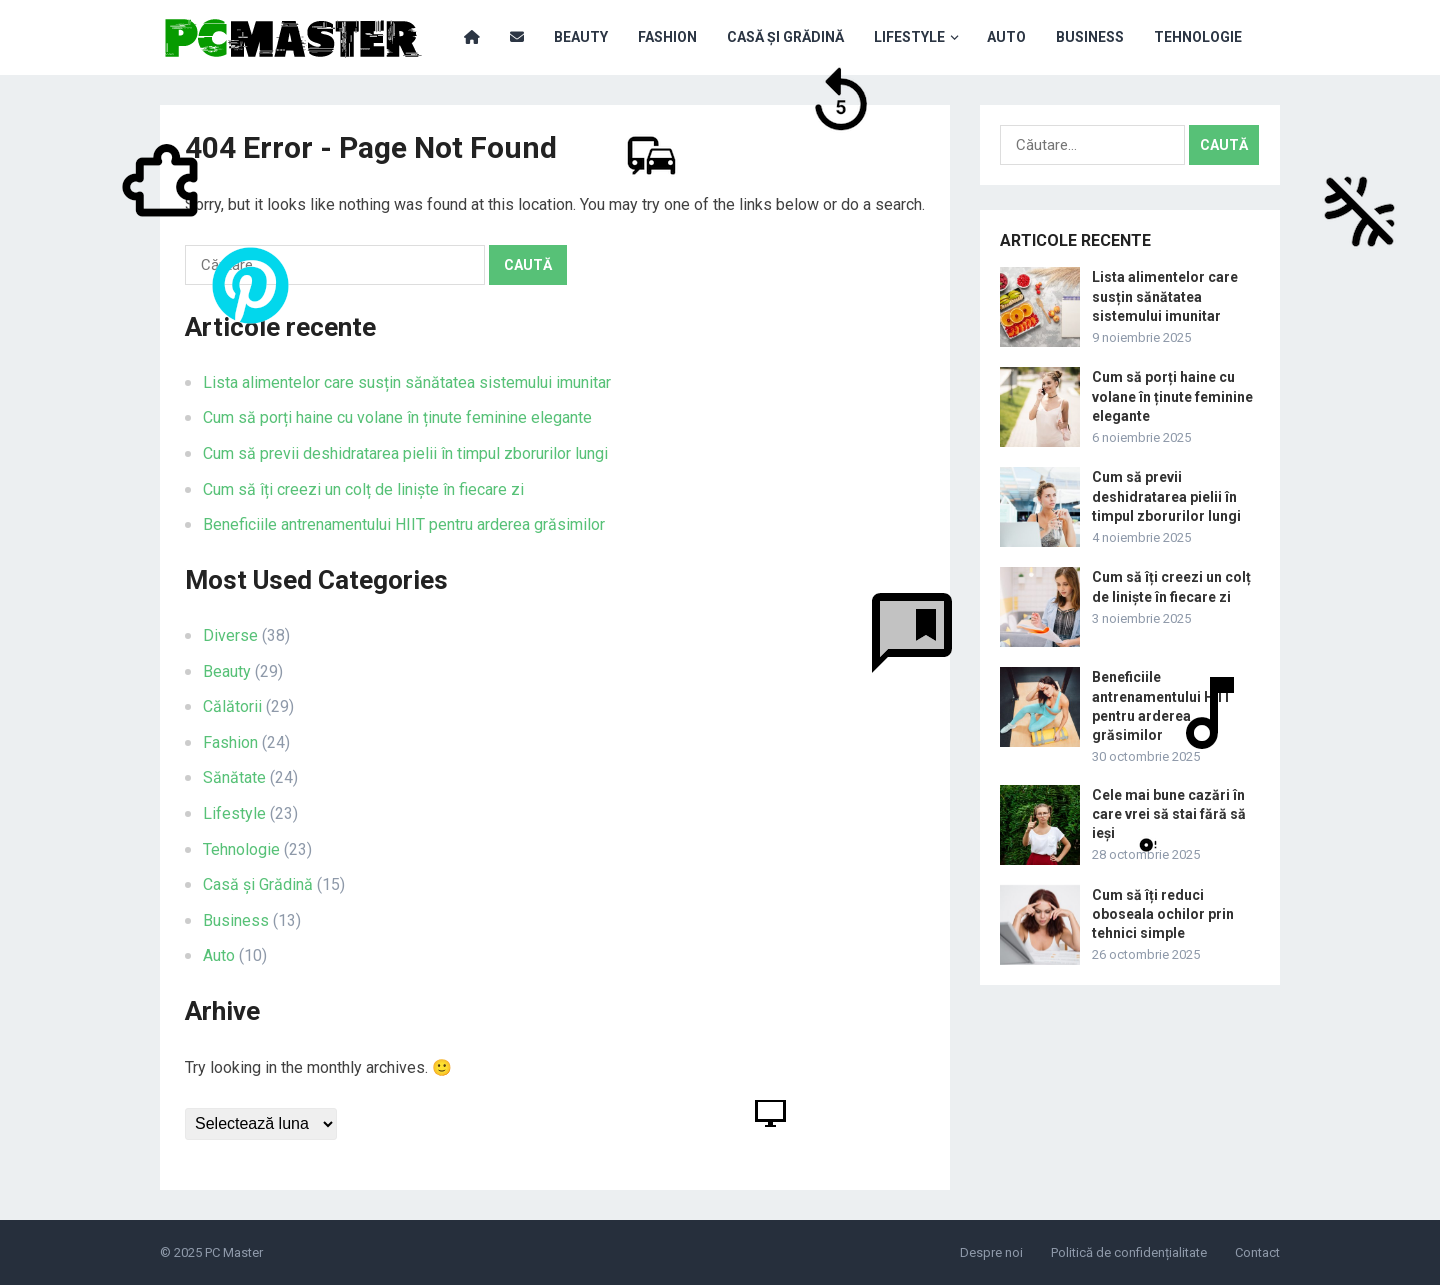 The width and height of the screenshot is (1440, 1285). I want to click on access your saved messages, so click(912, 633).